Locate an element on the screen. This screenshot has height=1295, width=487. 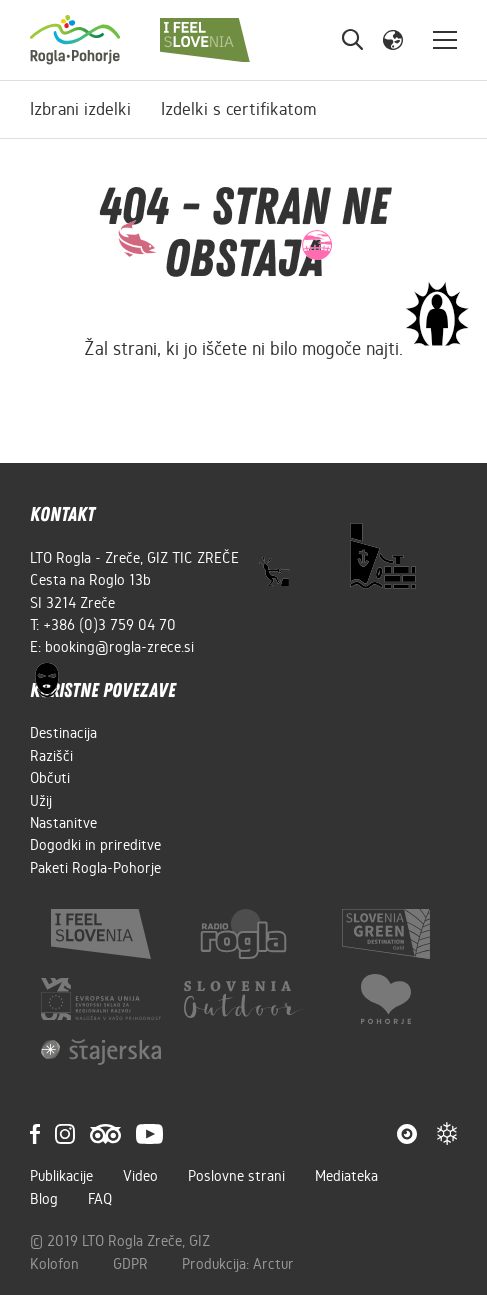
pull or drag an object is located at coordinates (274, 570).